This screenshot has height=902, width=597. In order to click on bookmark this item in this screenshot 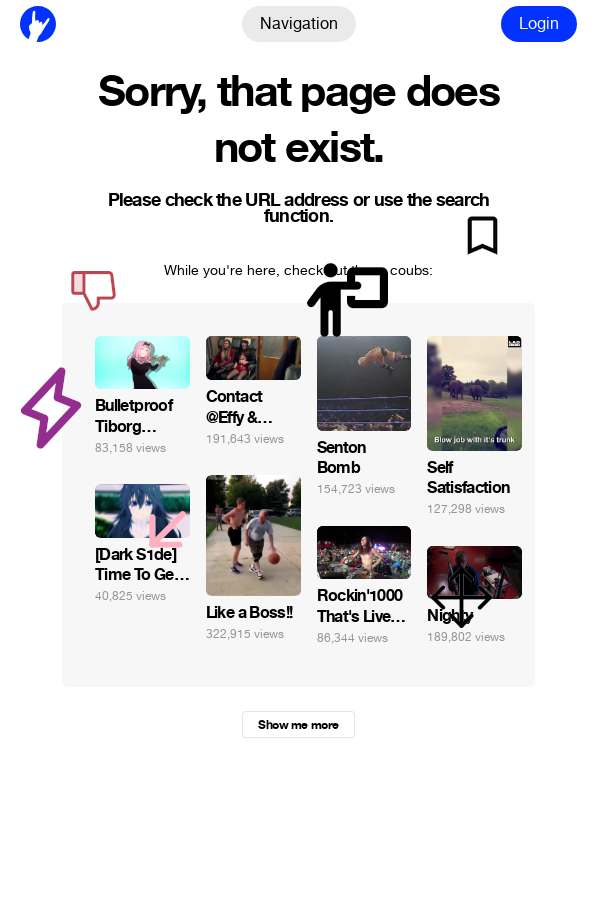, I will do `click(482, 235)`.